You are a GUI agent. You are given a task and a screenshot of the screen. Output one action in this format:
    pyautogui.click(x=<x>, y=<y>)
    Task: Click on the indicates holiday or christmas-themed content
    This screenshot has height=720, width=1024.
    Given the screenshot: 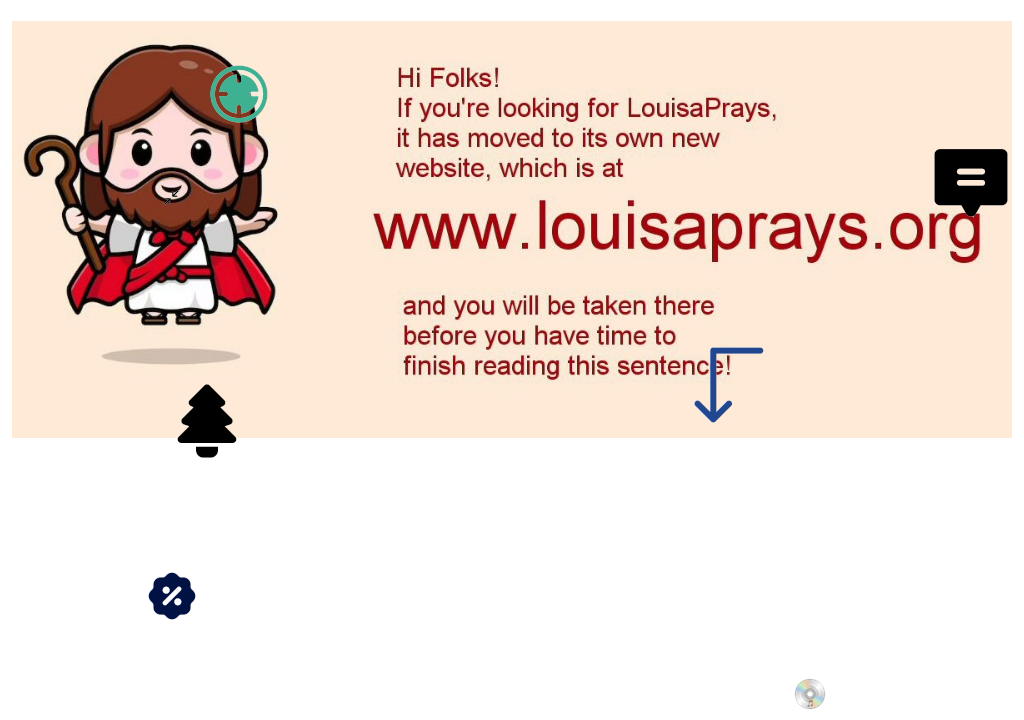 What is the action you would take?
    pyautogui.click(x=207, y=421)
    